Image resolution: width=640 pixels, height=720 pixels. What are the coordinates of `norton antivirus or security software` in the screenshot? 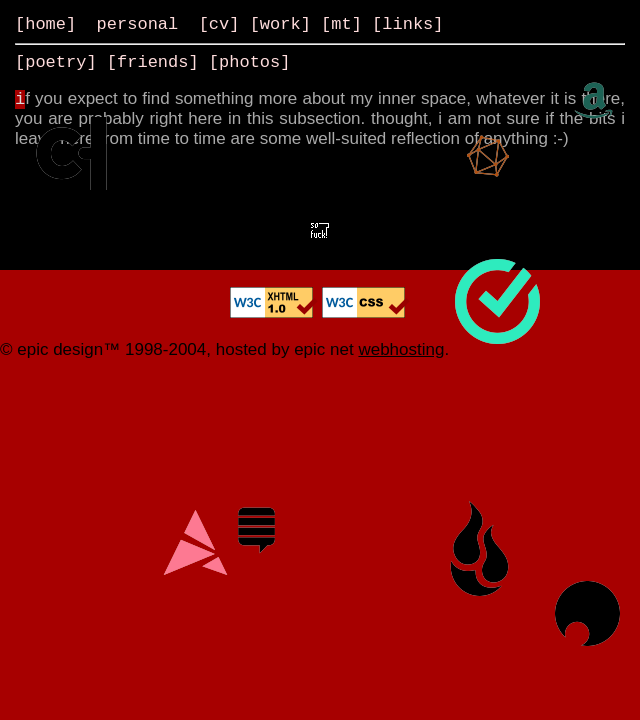 It's located at (497, 301).